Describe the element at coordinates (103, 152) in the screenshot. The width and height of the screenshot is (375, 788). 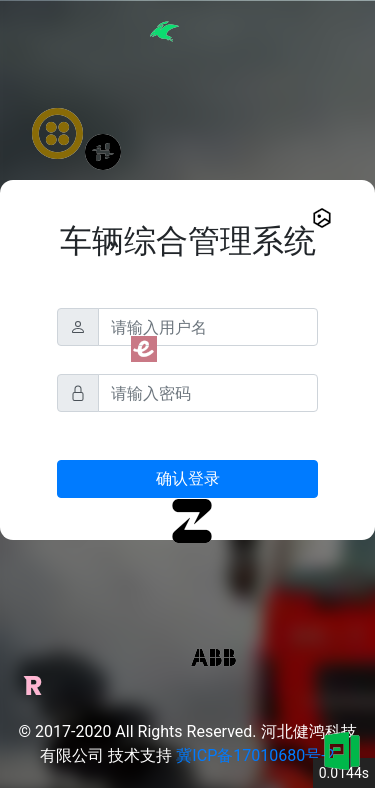
I see `visit hackster.io hardware community` at that location.